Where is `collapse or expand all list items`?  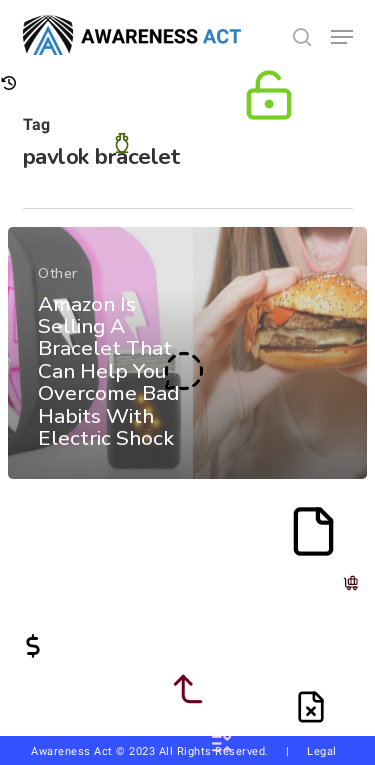 collapse or expand all list items is located at coordinates (221, 743).